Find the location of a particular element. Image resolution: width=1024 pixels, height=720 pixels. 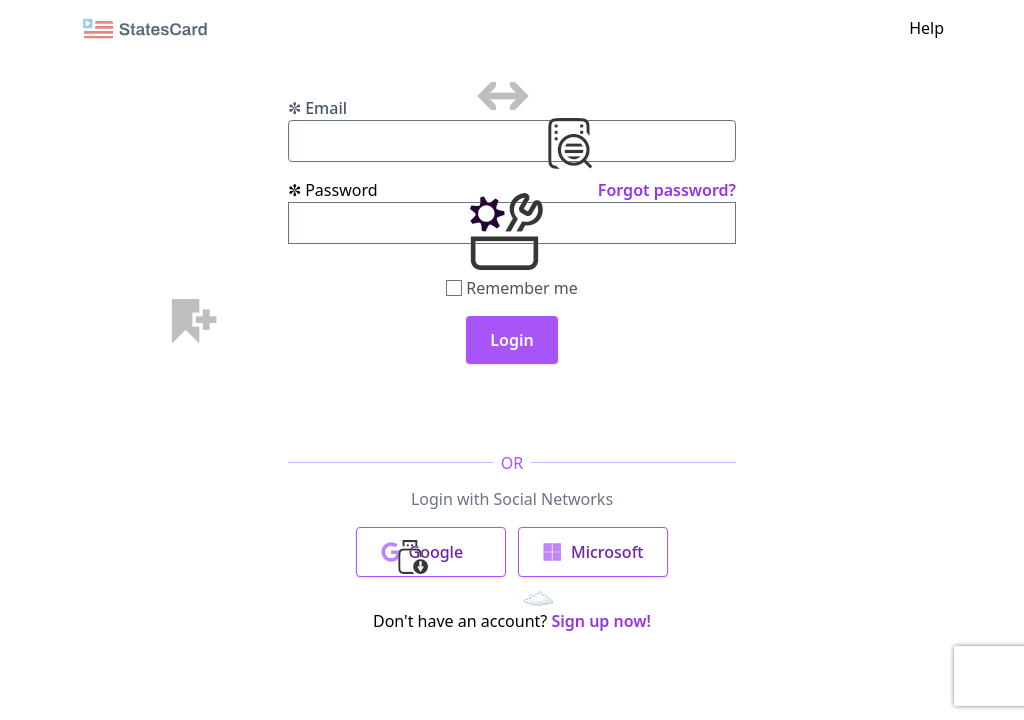

indicates overcast or cloudy weather conditions is located at coordinates (538, 600).